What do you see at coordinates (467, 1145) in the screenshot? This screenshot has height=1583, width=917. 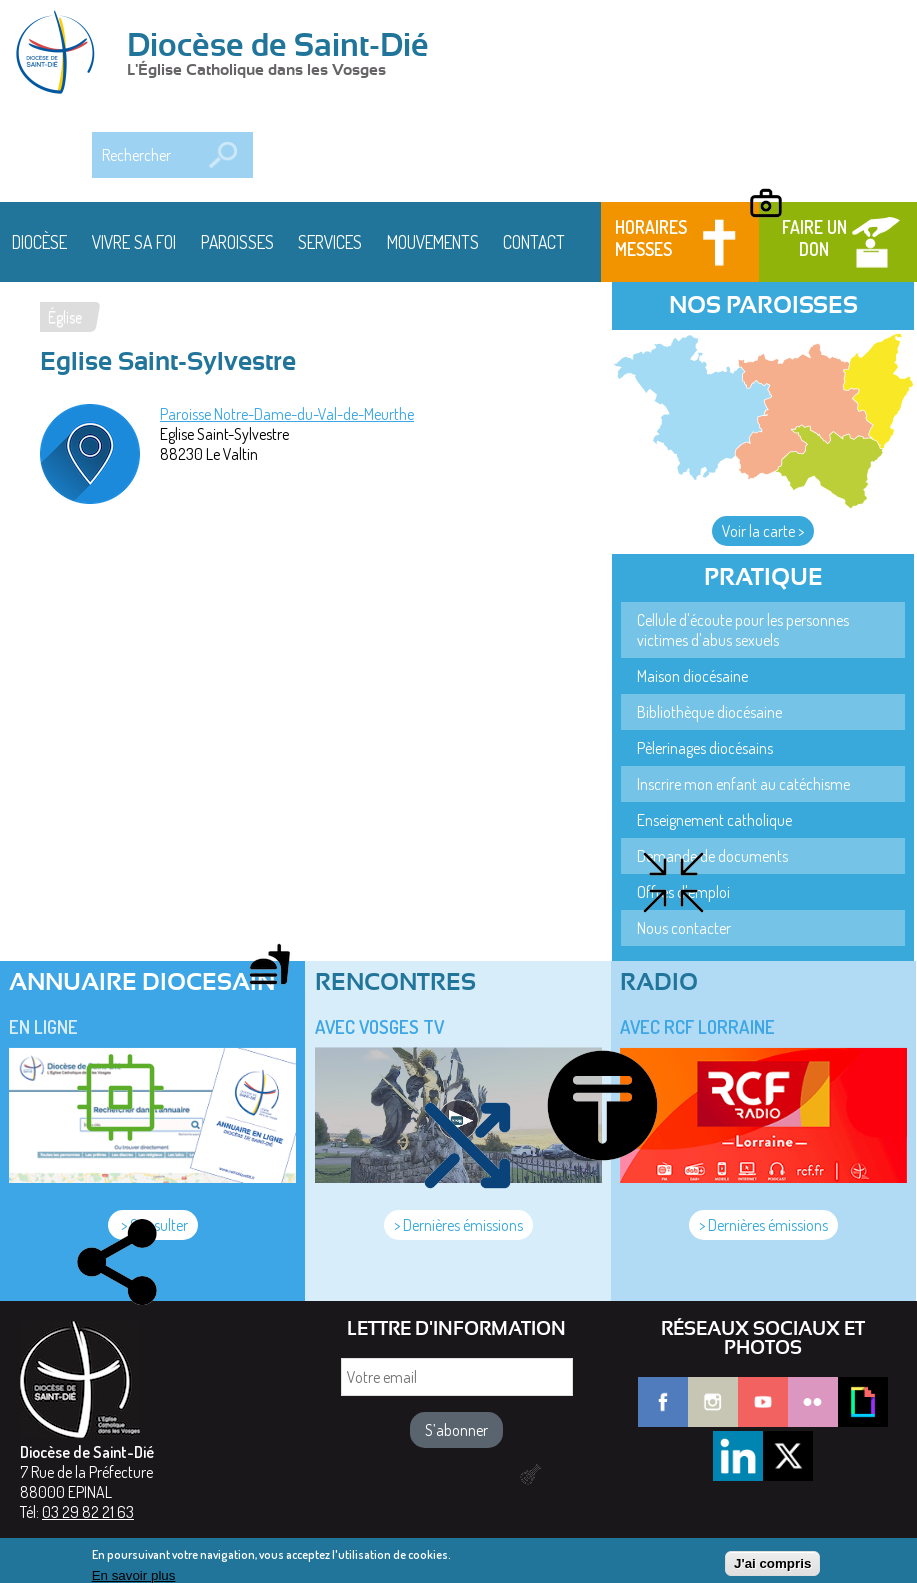 I see `shuffle or randomize content order` at bounding box center [467, 1145].